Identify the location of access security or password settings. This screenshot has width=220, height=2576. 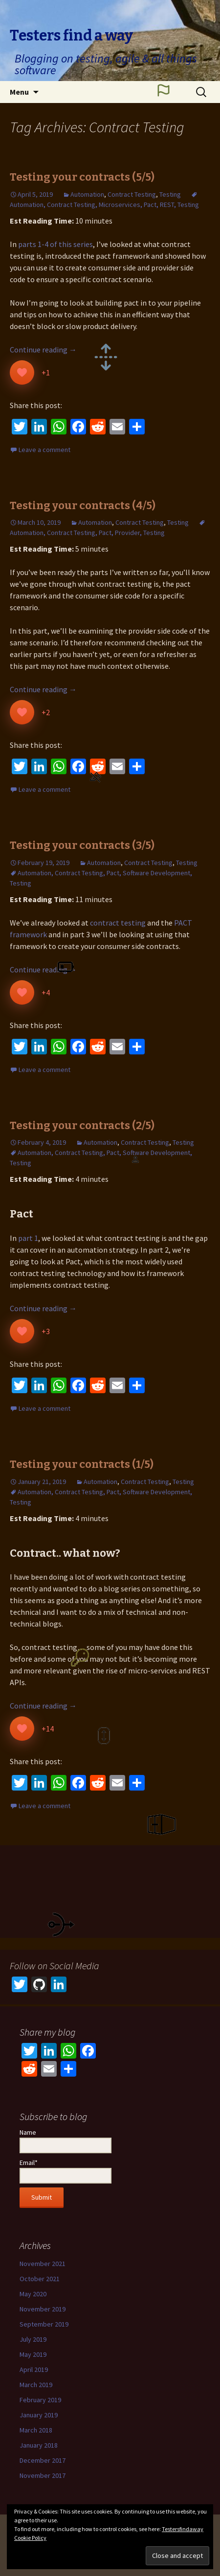
(80, 1658).